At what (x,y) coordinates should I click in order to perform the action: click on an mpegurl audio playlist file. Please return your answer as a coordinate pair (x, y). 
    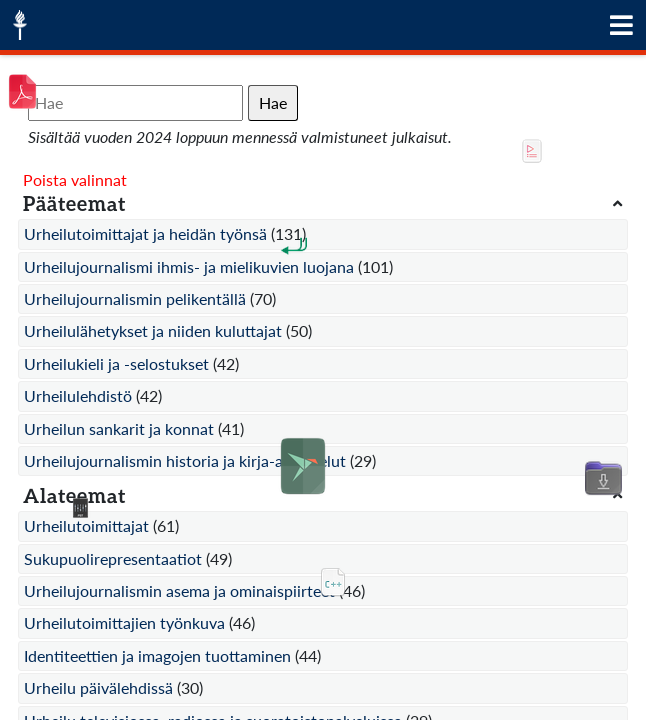
    Looking at the image, I should click on (532, 151).